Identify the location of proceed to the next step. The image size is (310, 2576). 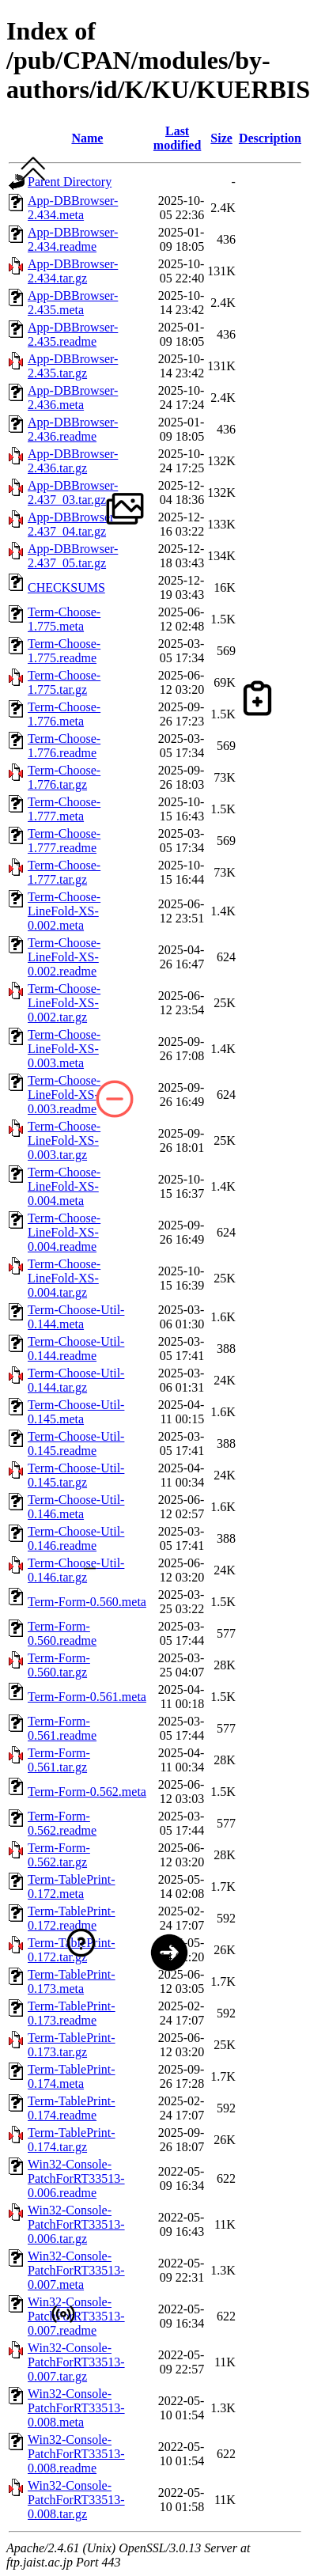
(169, 1953).